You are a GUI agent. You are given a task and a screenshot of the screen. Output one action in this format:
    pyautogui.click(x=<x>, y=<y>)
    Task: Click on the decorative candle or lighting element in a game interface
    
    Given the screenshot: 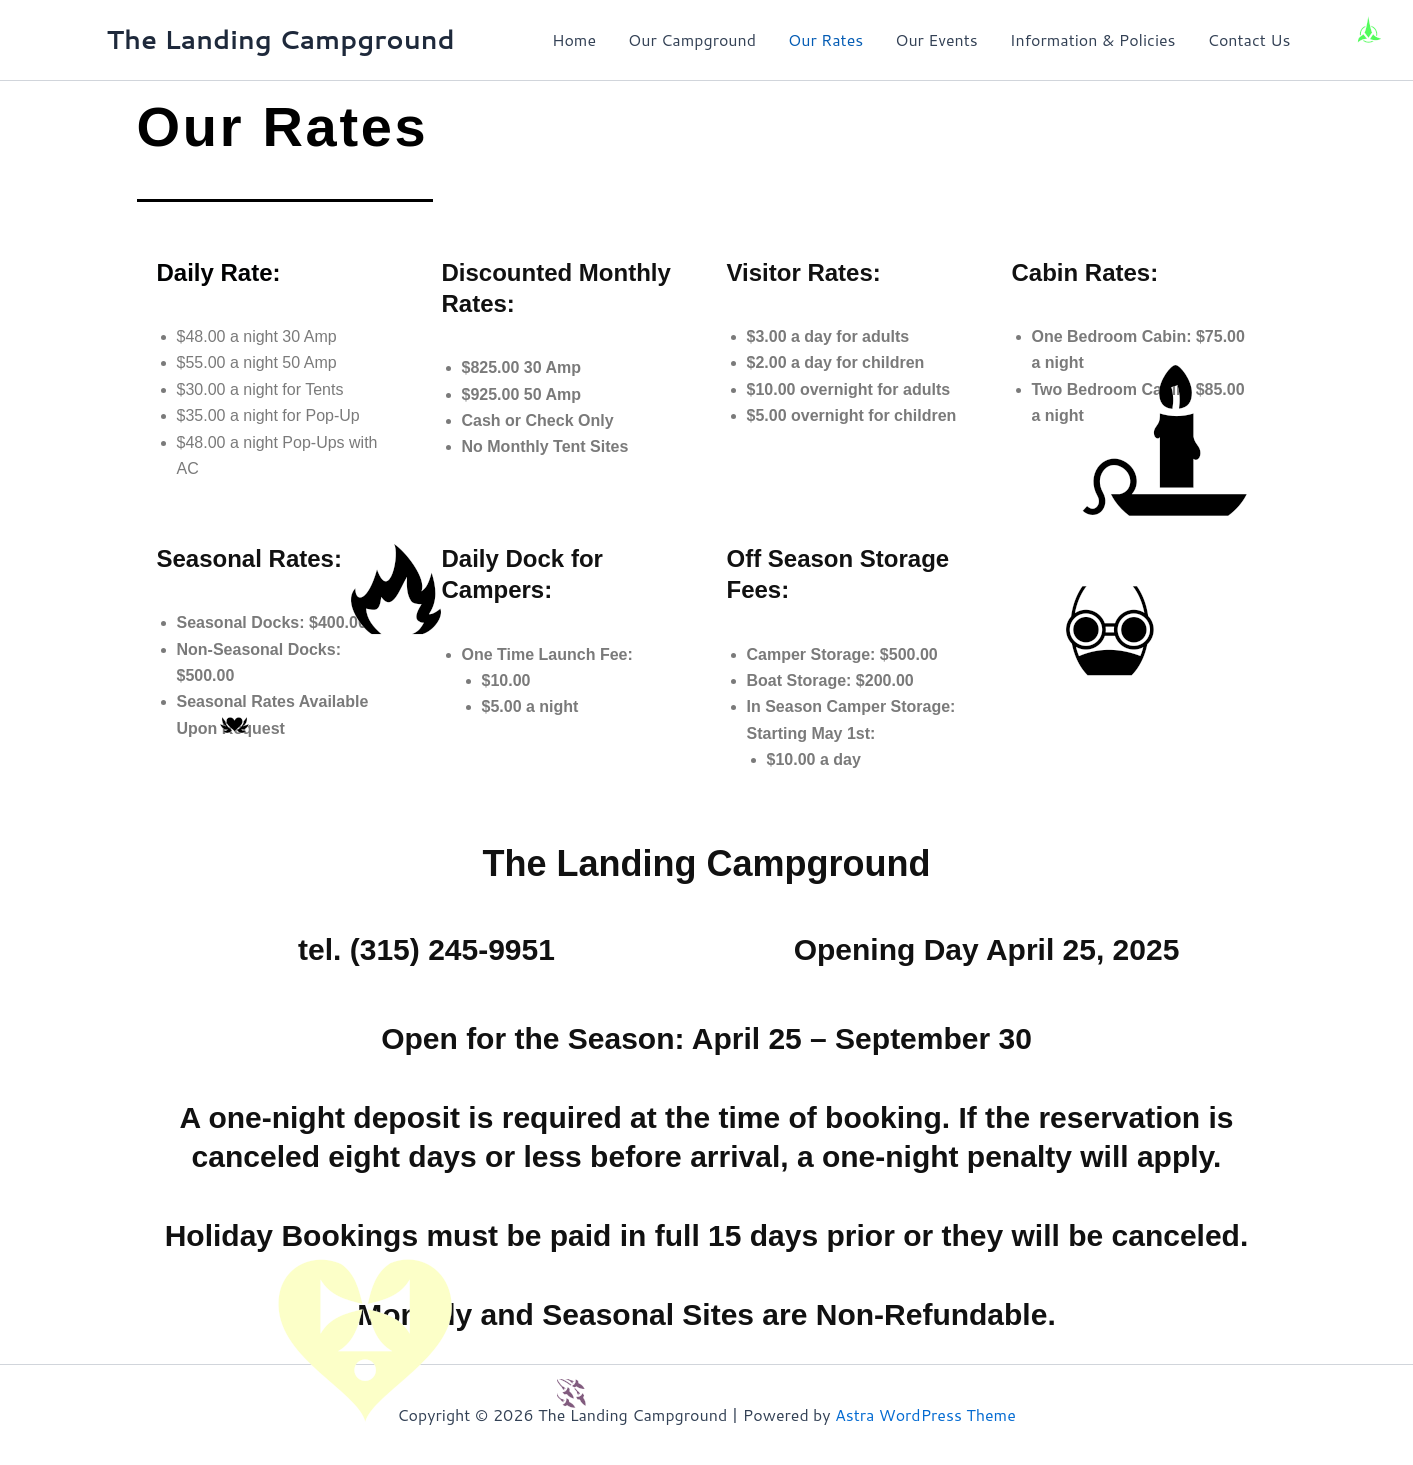 What is the action you would take?
    pyautogui.click(x=1163, y=448)
    